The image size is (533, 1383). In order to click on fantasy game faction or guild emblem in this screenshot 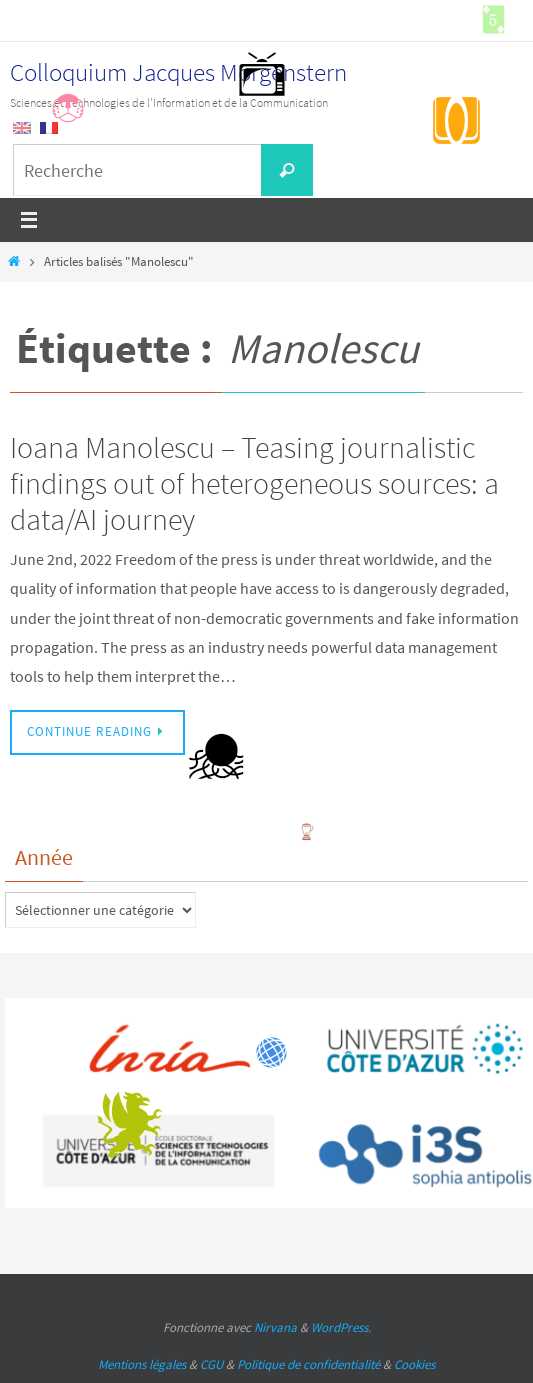, I will do `click(129, 1124)`.